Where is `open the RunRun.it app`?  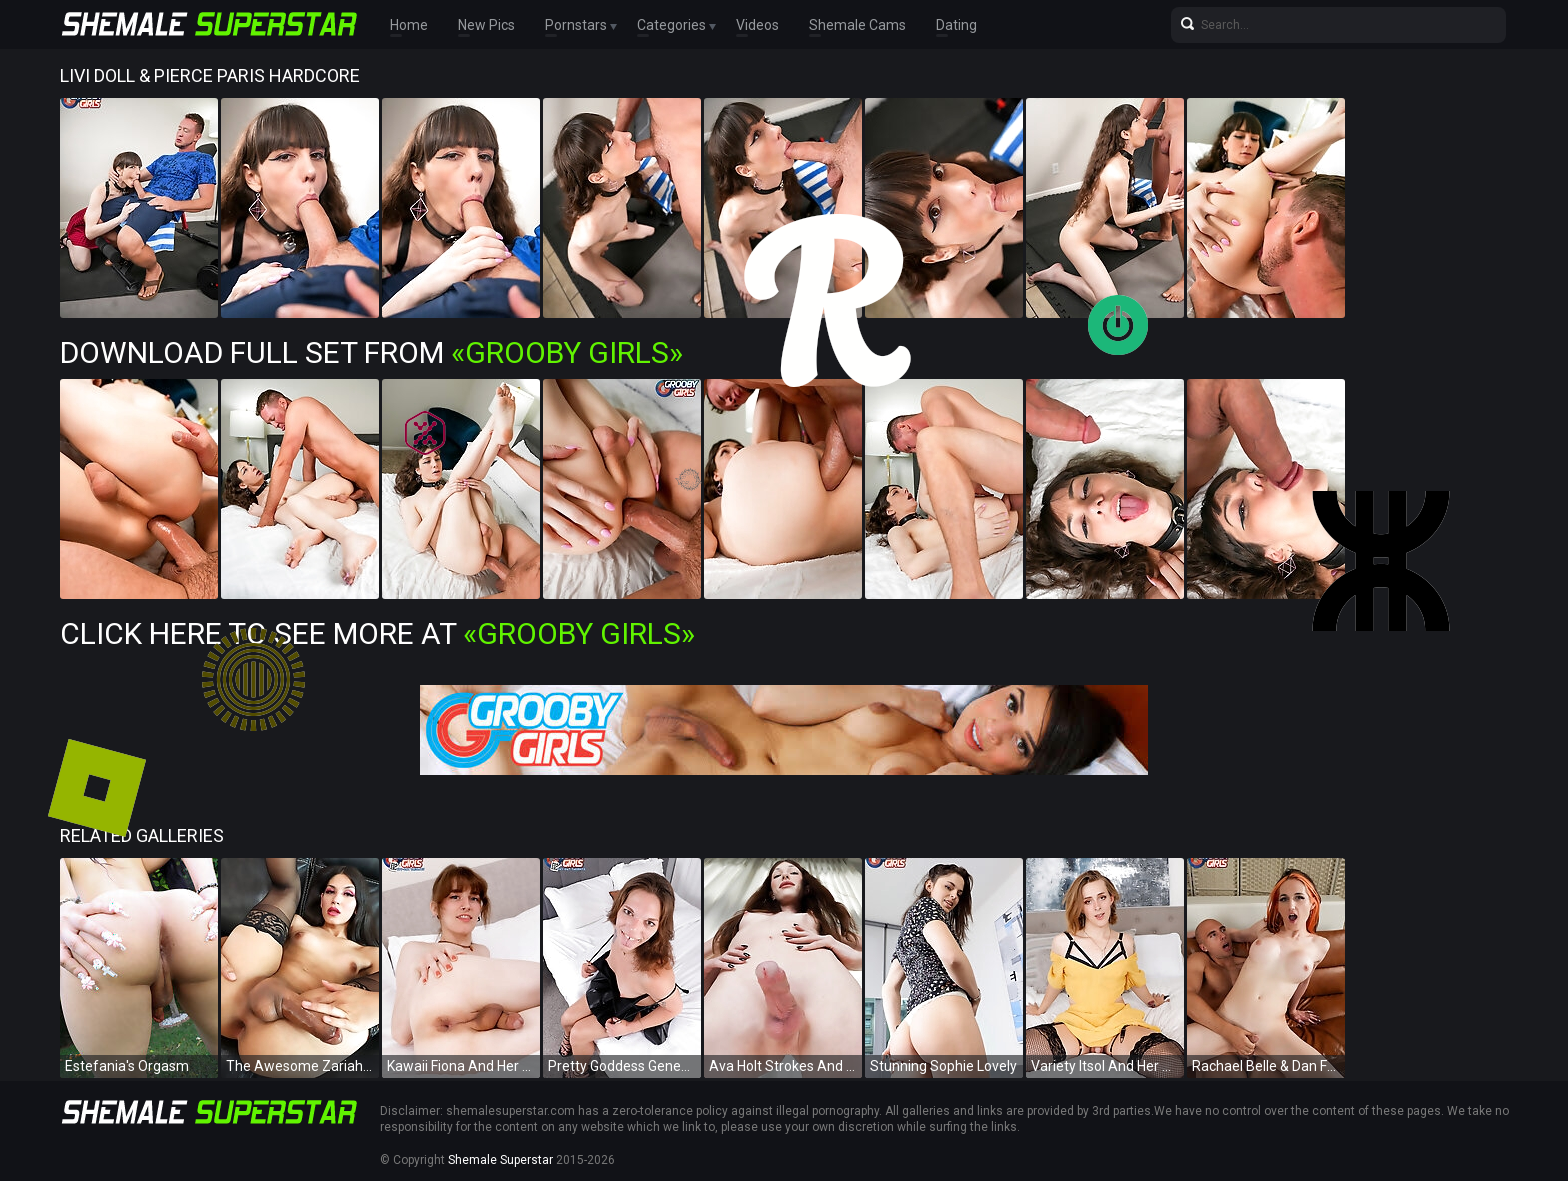
open the RunRun.it app is located at coordinates (827, 300).